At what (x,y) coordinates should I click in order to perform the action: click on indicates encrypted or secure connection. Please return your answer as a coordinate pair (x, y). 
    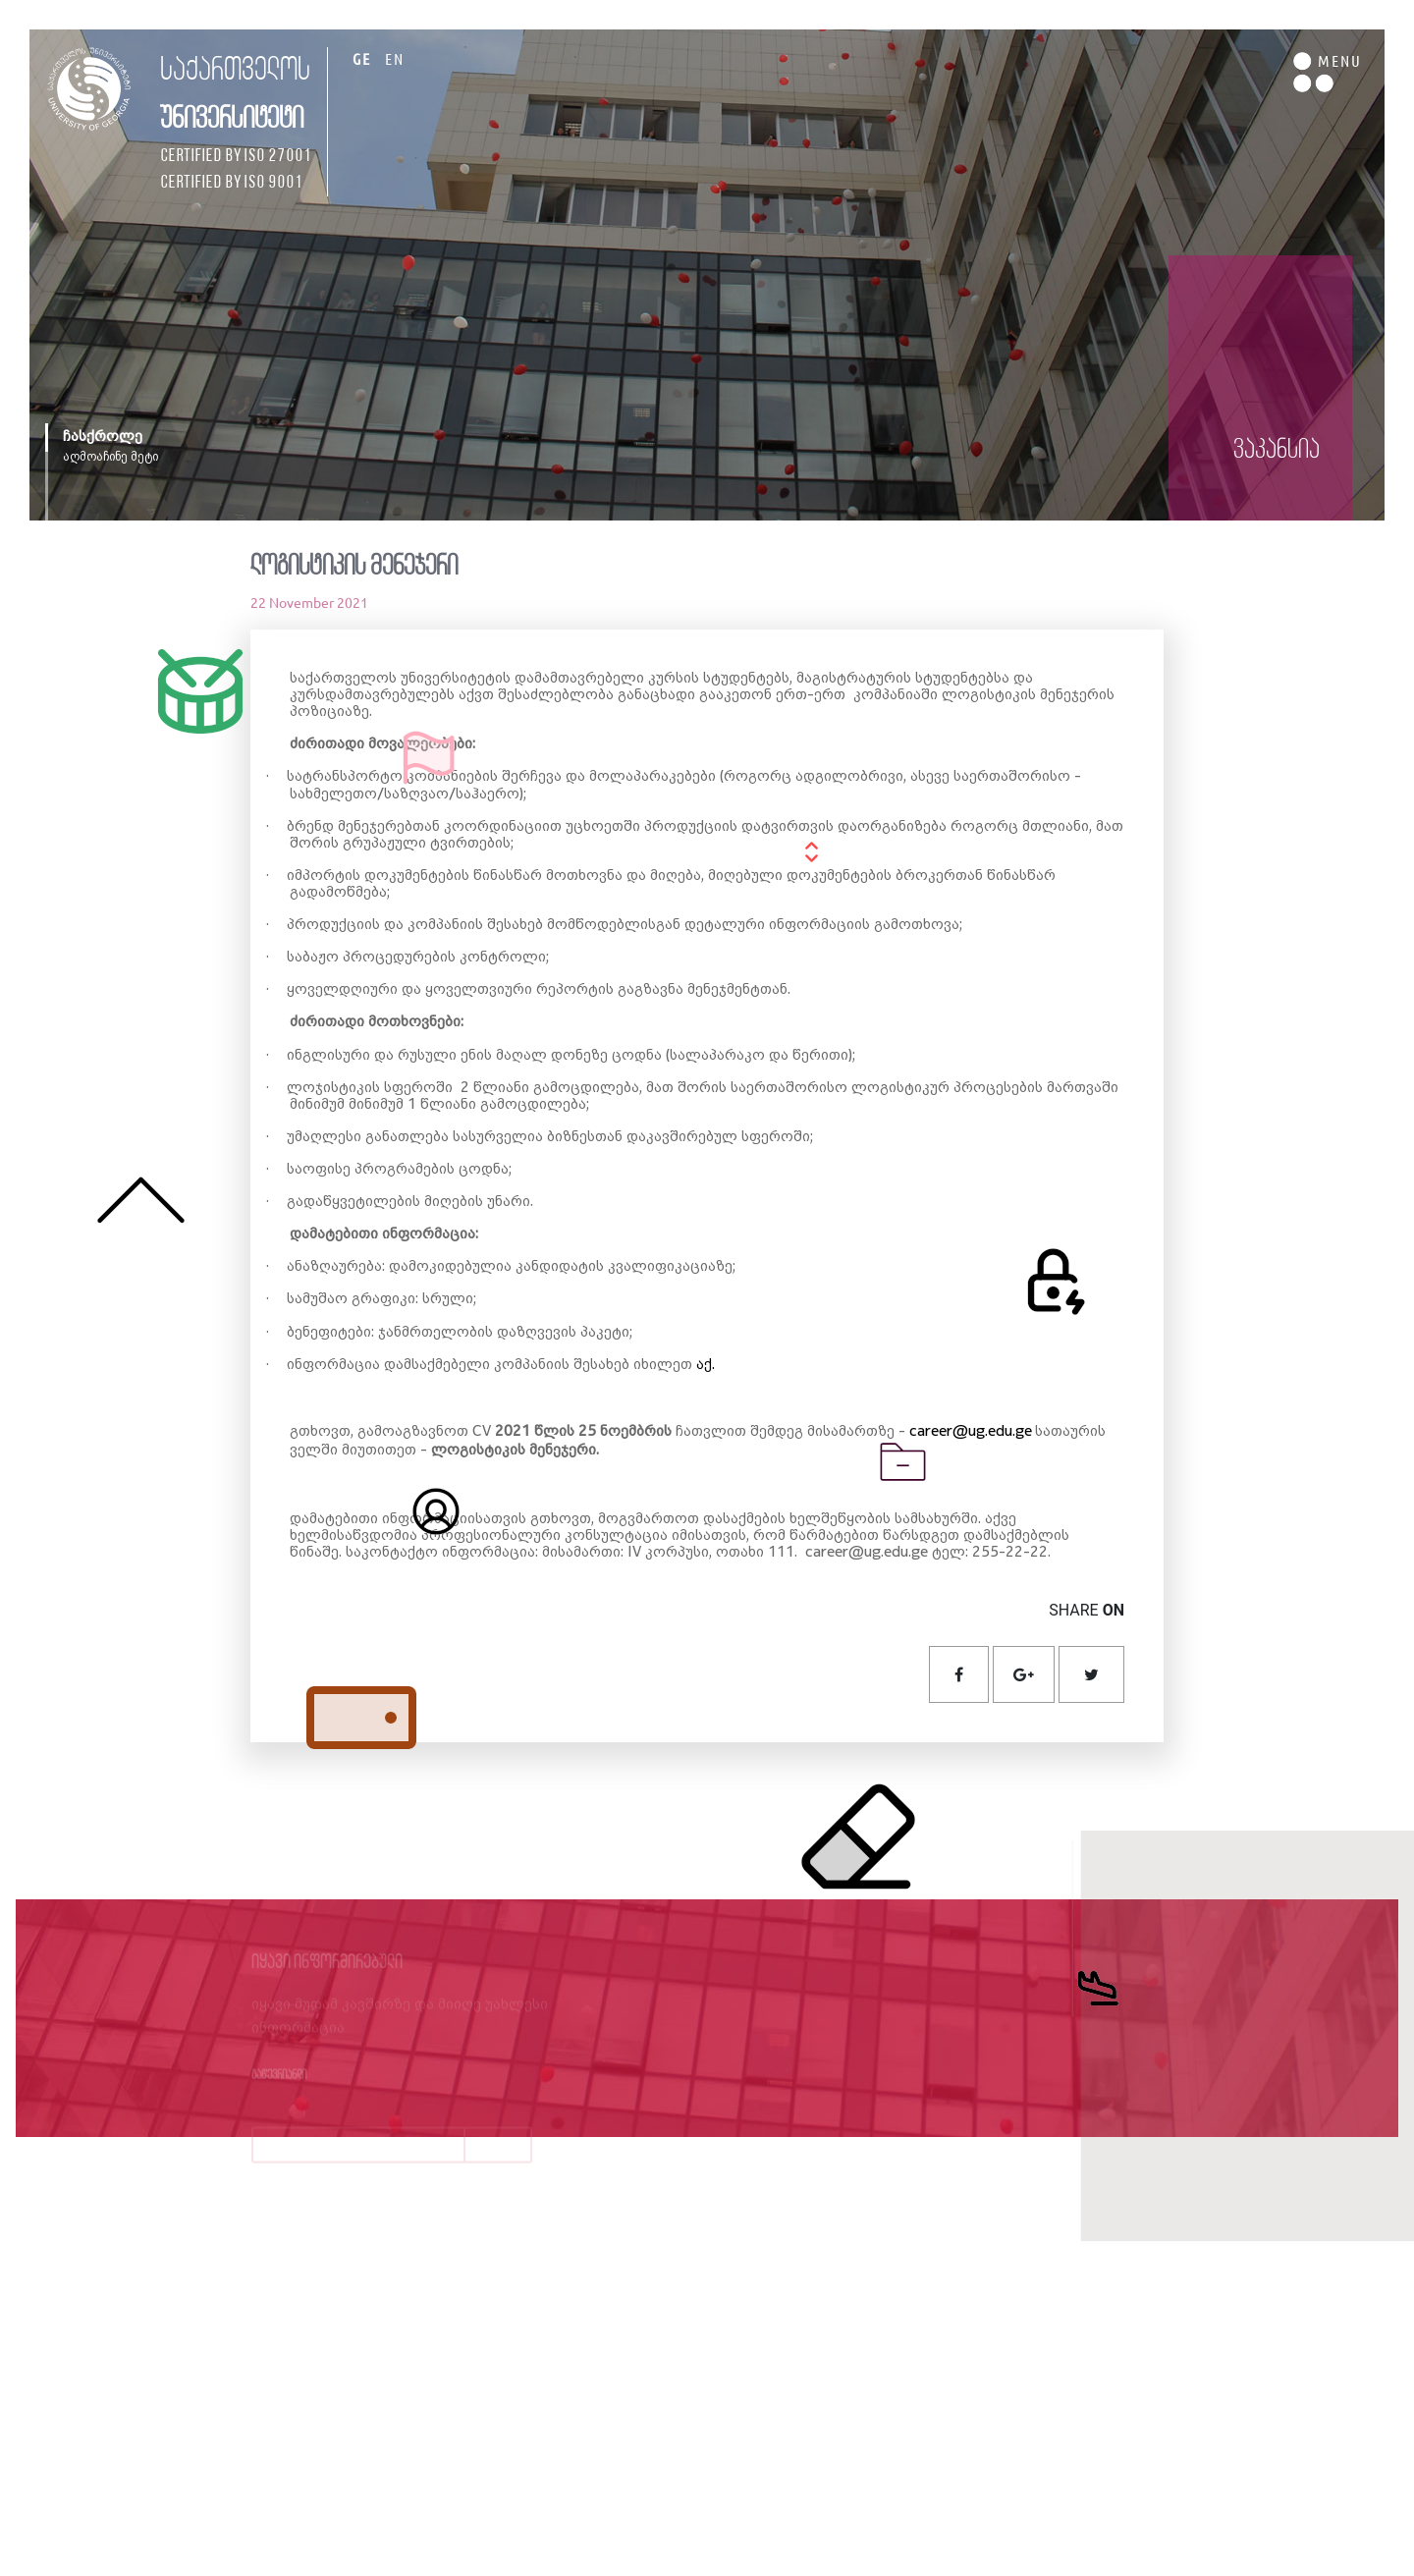
    Looking at the image, I should click on (1053, 1280).